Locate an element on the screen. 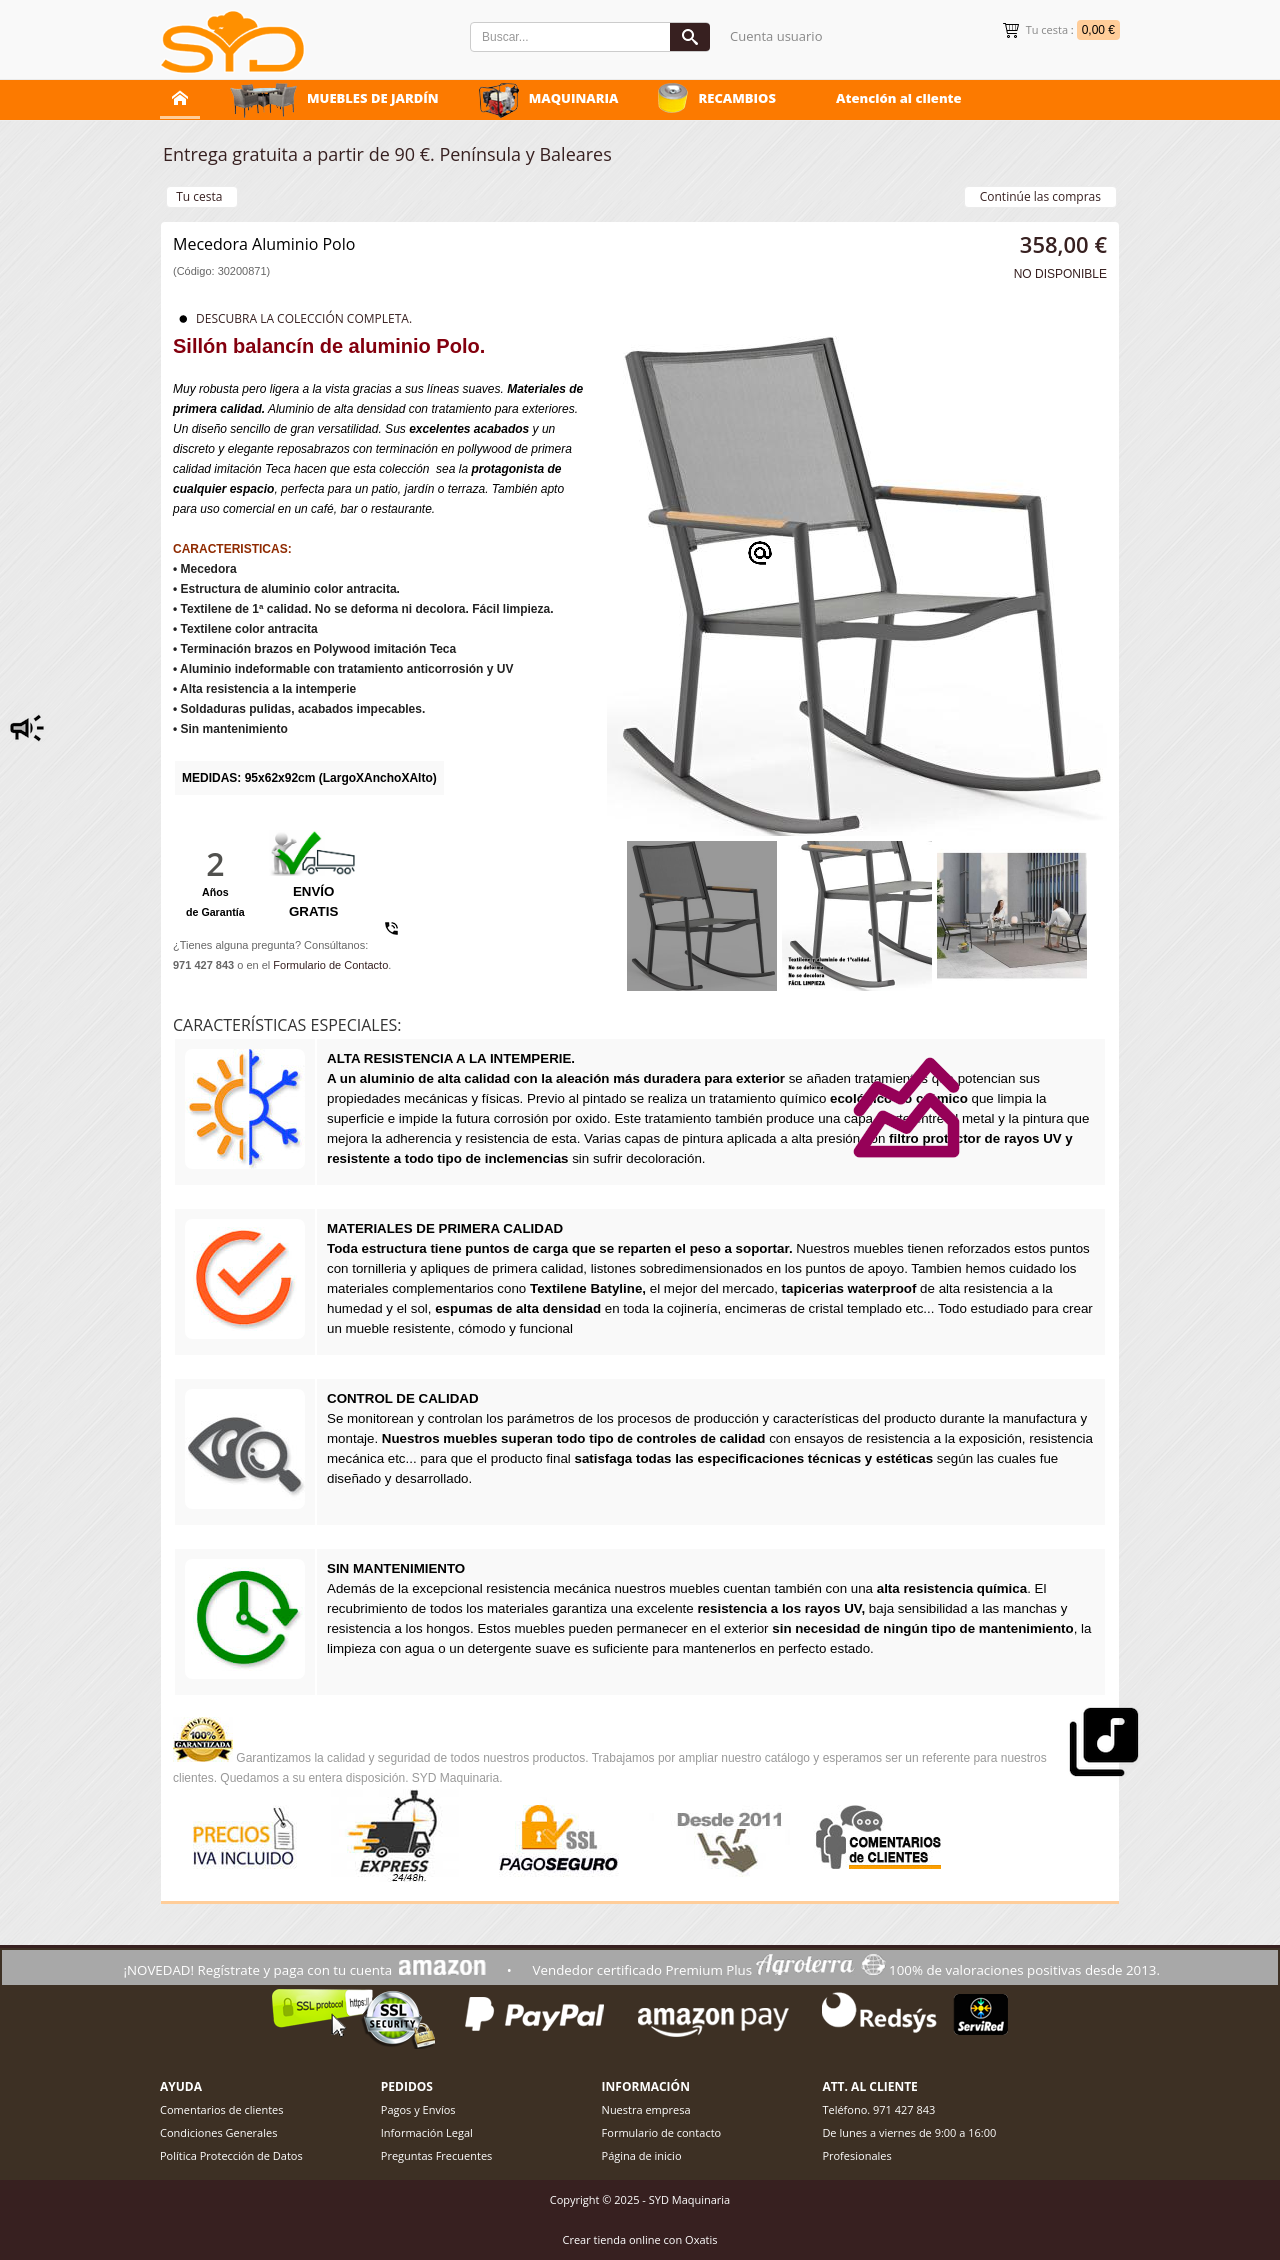  view area chart with trend line overlay is located at coordinates (906, 1110).